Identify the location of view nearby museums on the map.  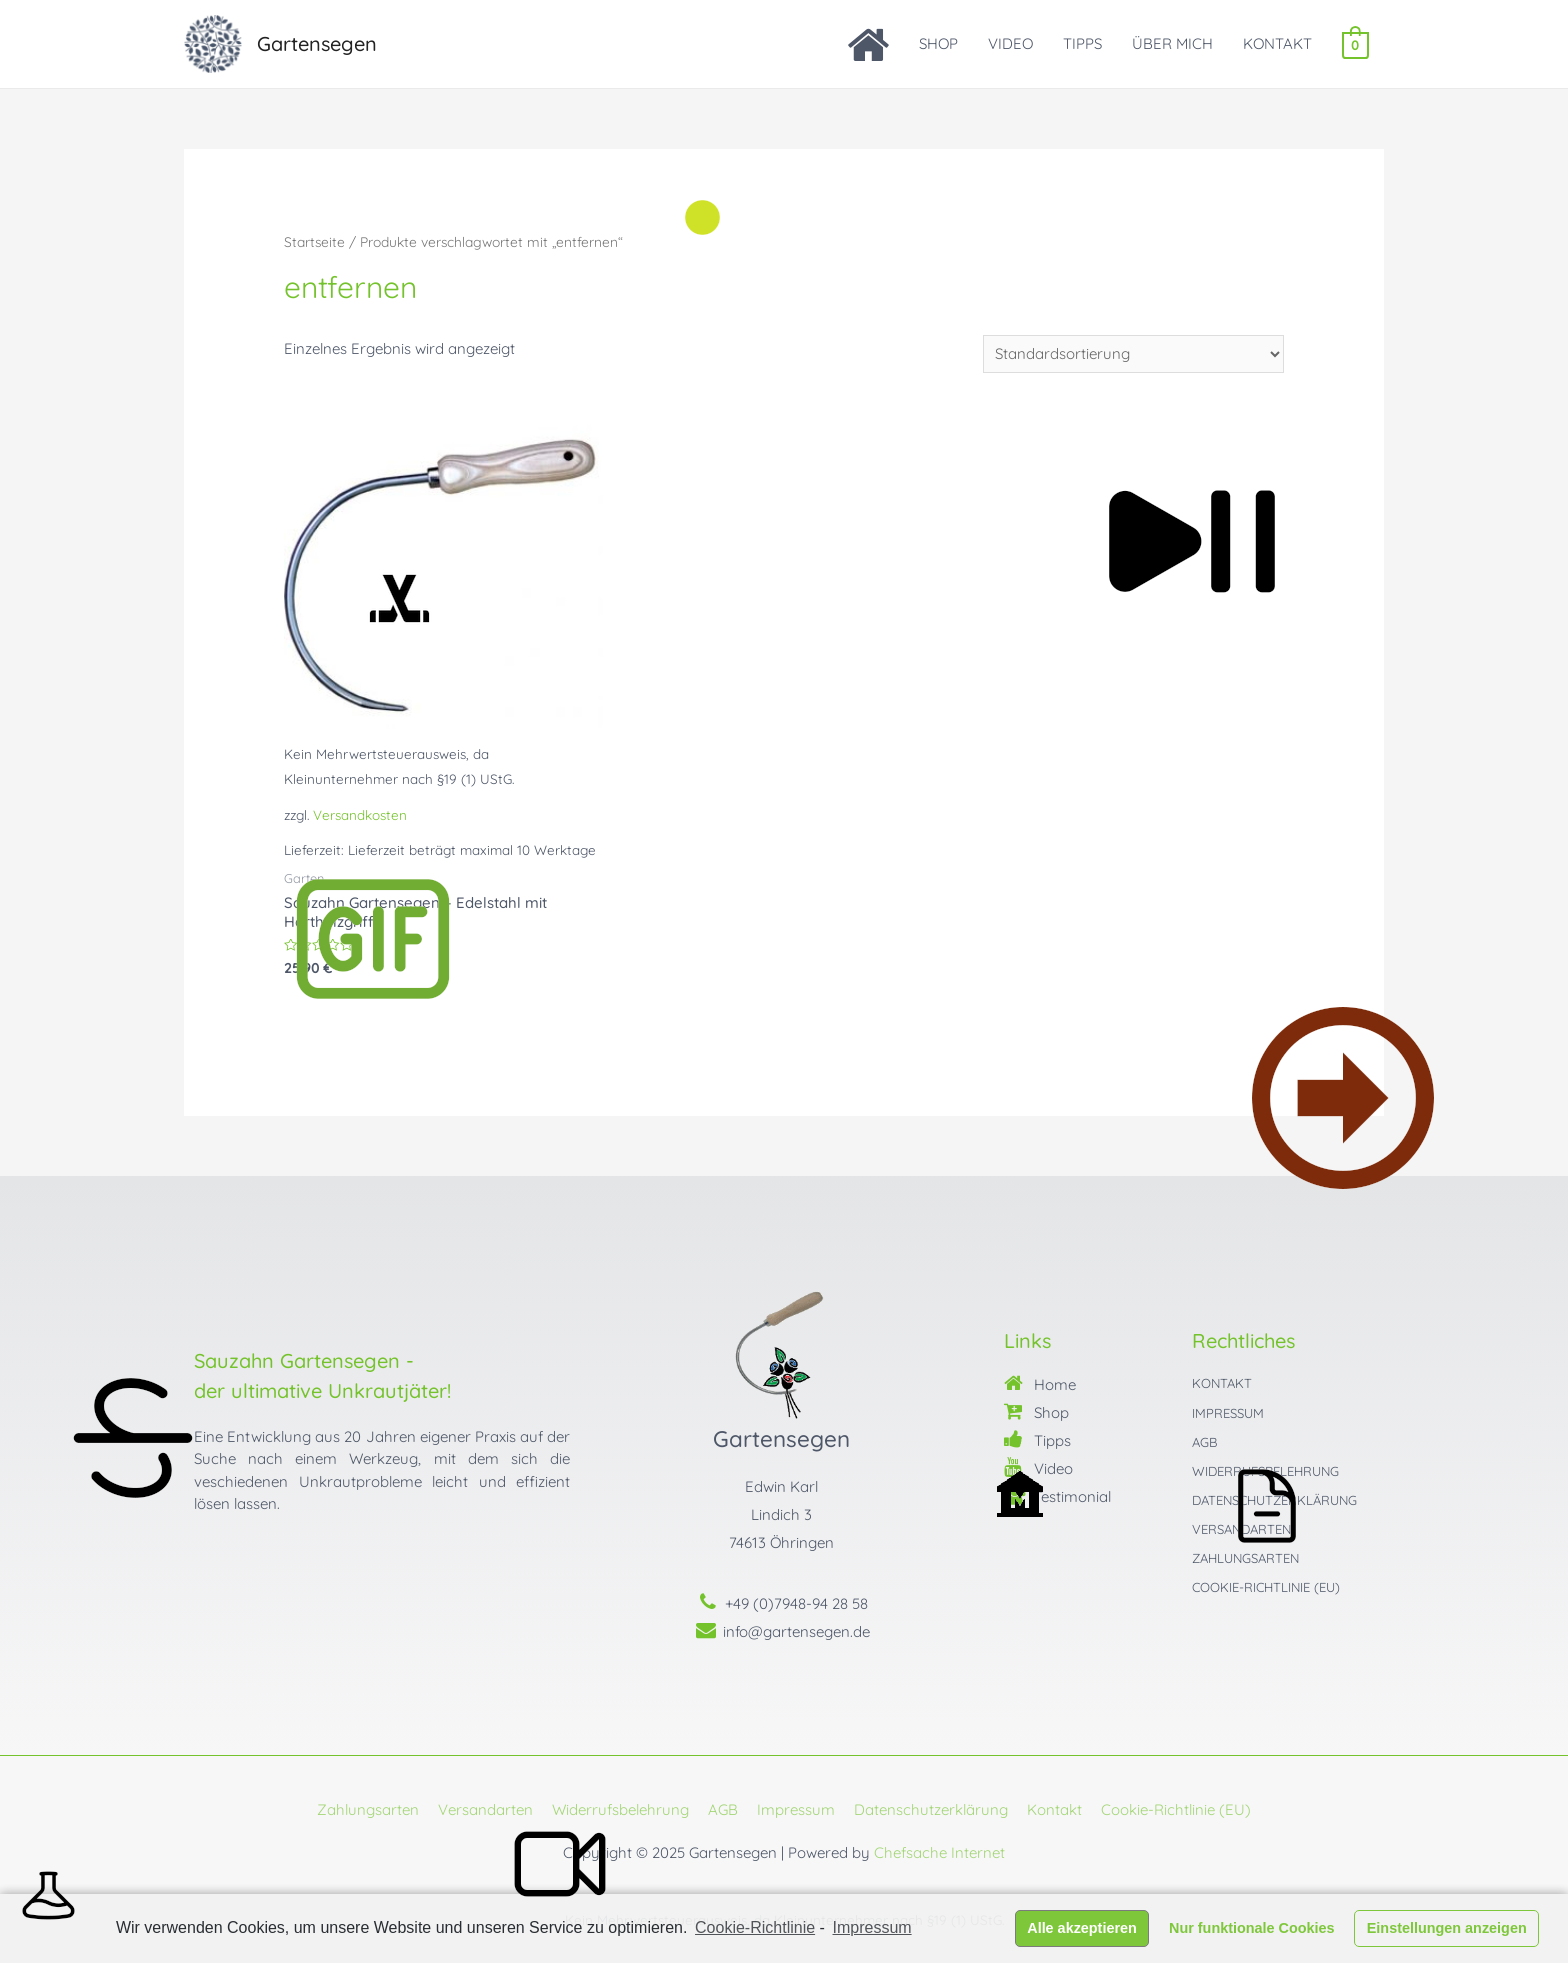
(1020, 1494).